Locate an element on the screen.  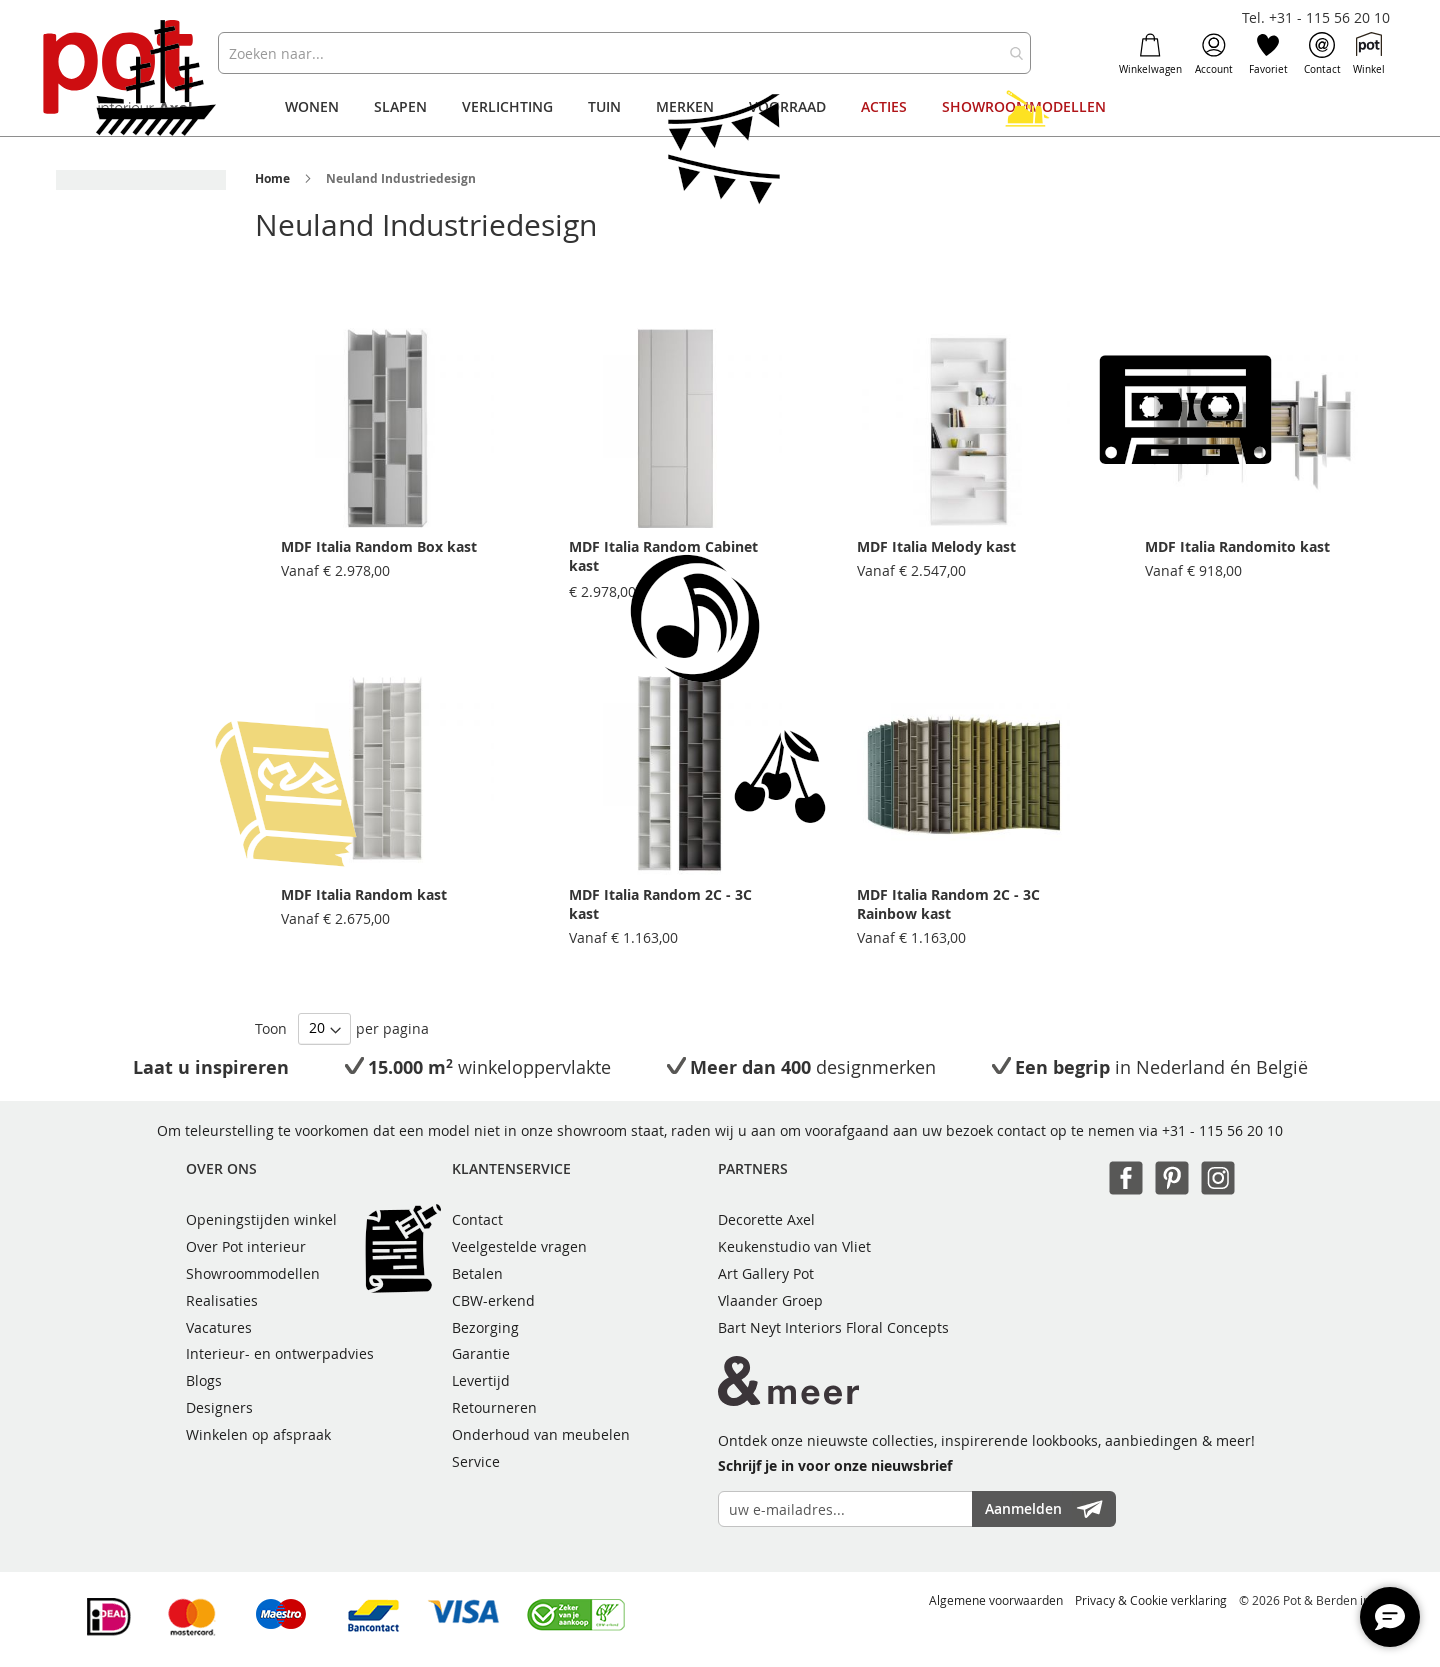
cast a music-based spell or ability is located at coordinates (695, 619).